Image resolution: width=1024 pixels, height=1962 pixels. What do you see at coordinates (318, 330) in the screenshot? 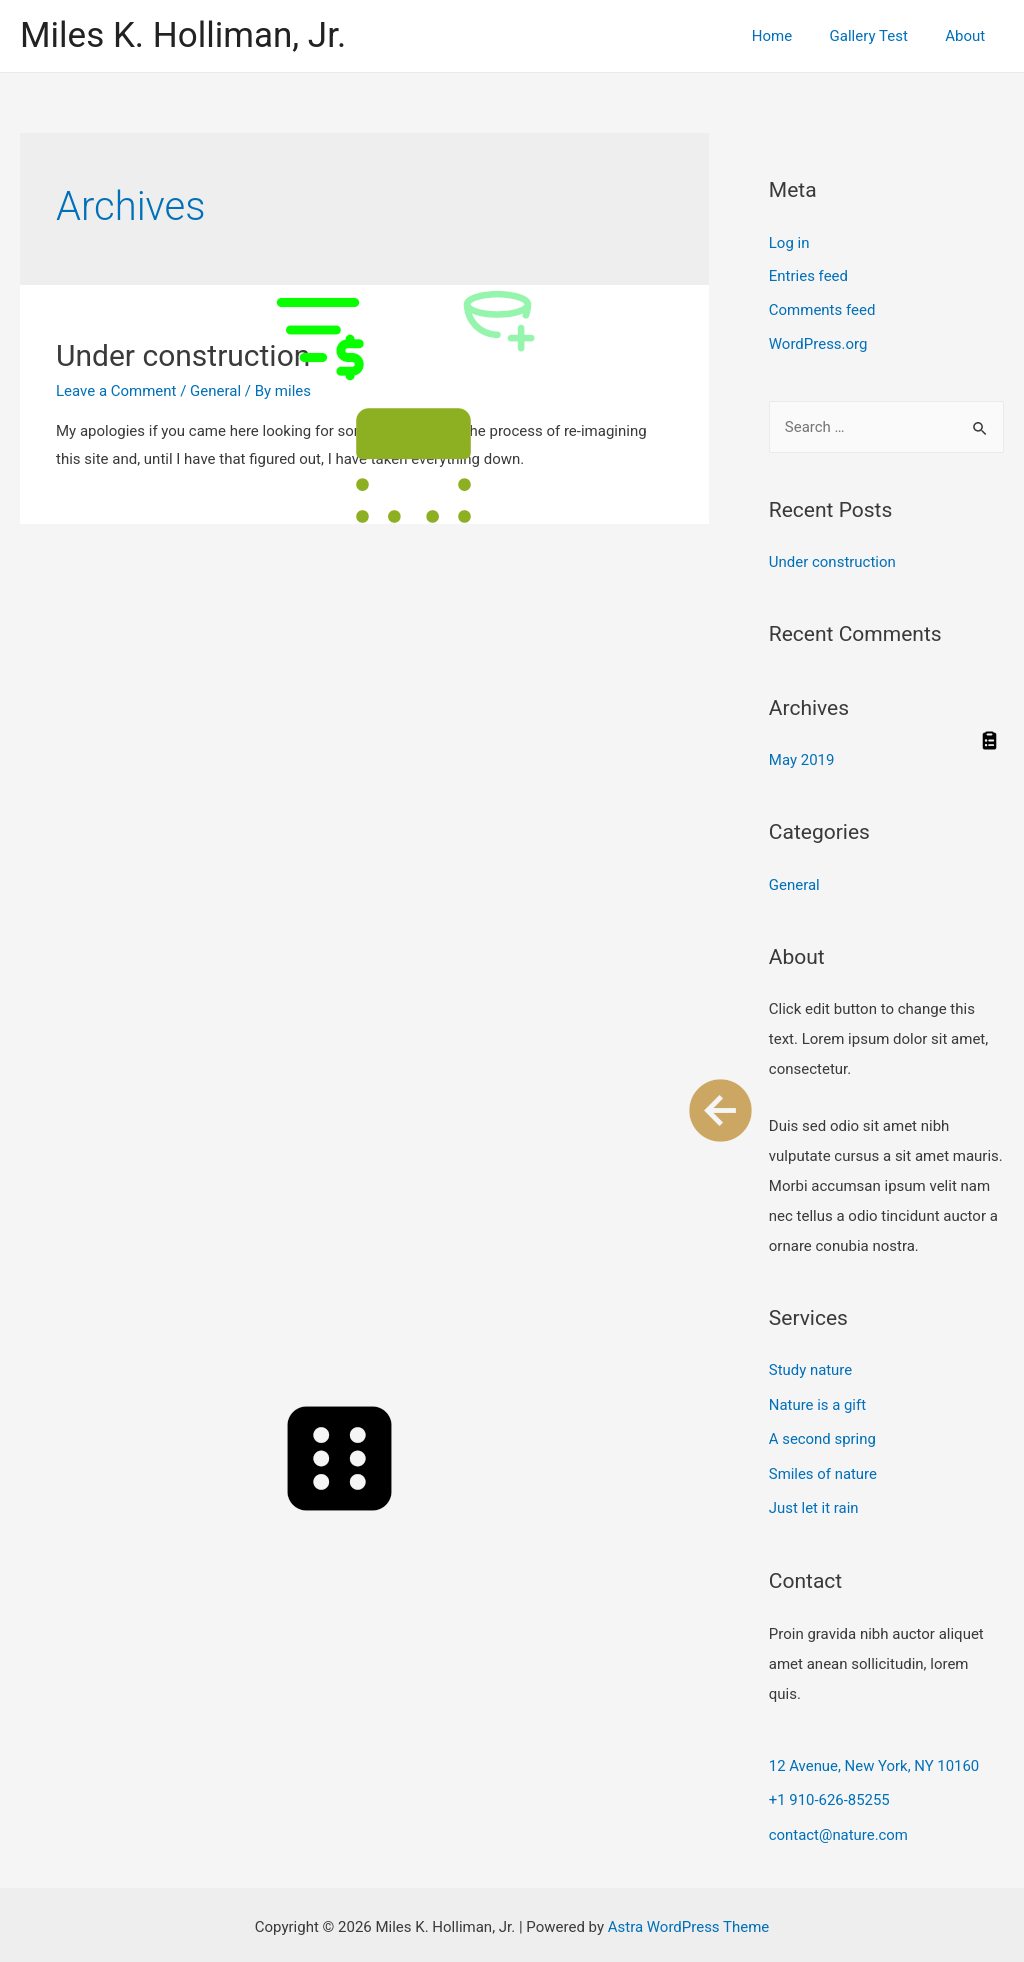
I see `filter results by price or cost` at bounding box center [318, 330].